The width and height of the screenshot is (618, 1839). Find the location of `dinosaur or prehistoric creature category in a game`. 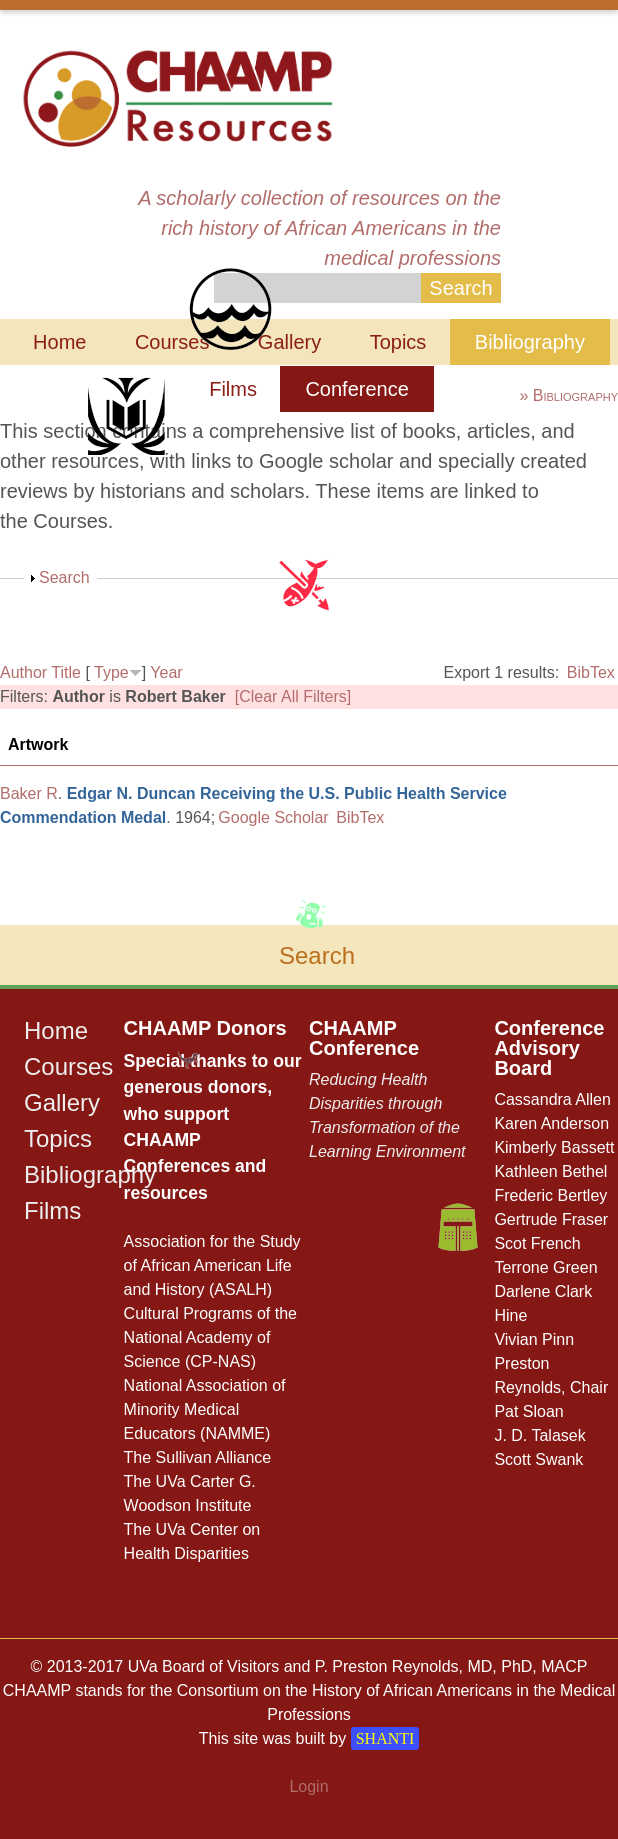

dinosaur or prehistoric creature category in a game is located at coordinates (188, 1059).